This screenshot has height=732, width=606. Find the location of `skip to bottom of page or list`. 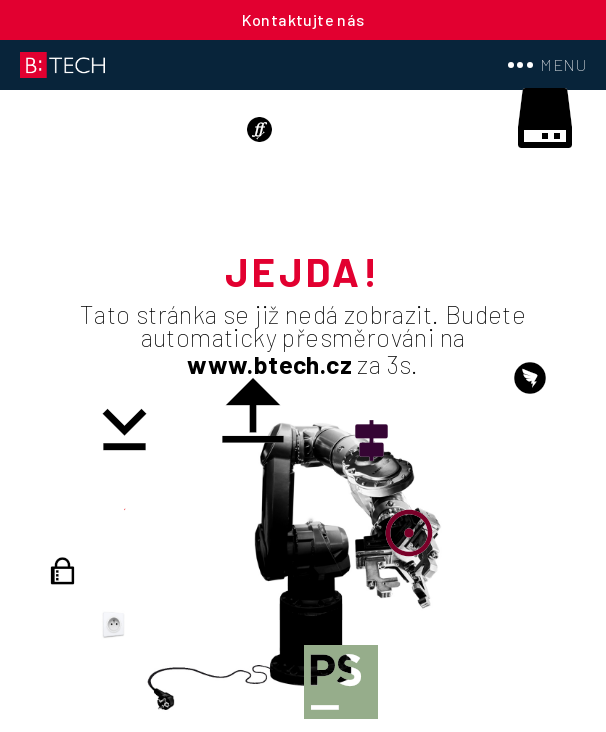

skip to bottom of page or list is located at coordinates (124, 432).